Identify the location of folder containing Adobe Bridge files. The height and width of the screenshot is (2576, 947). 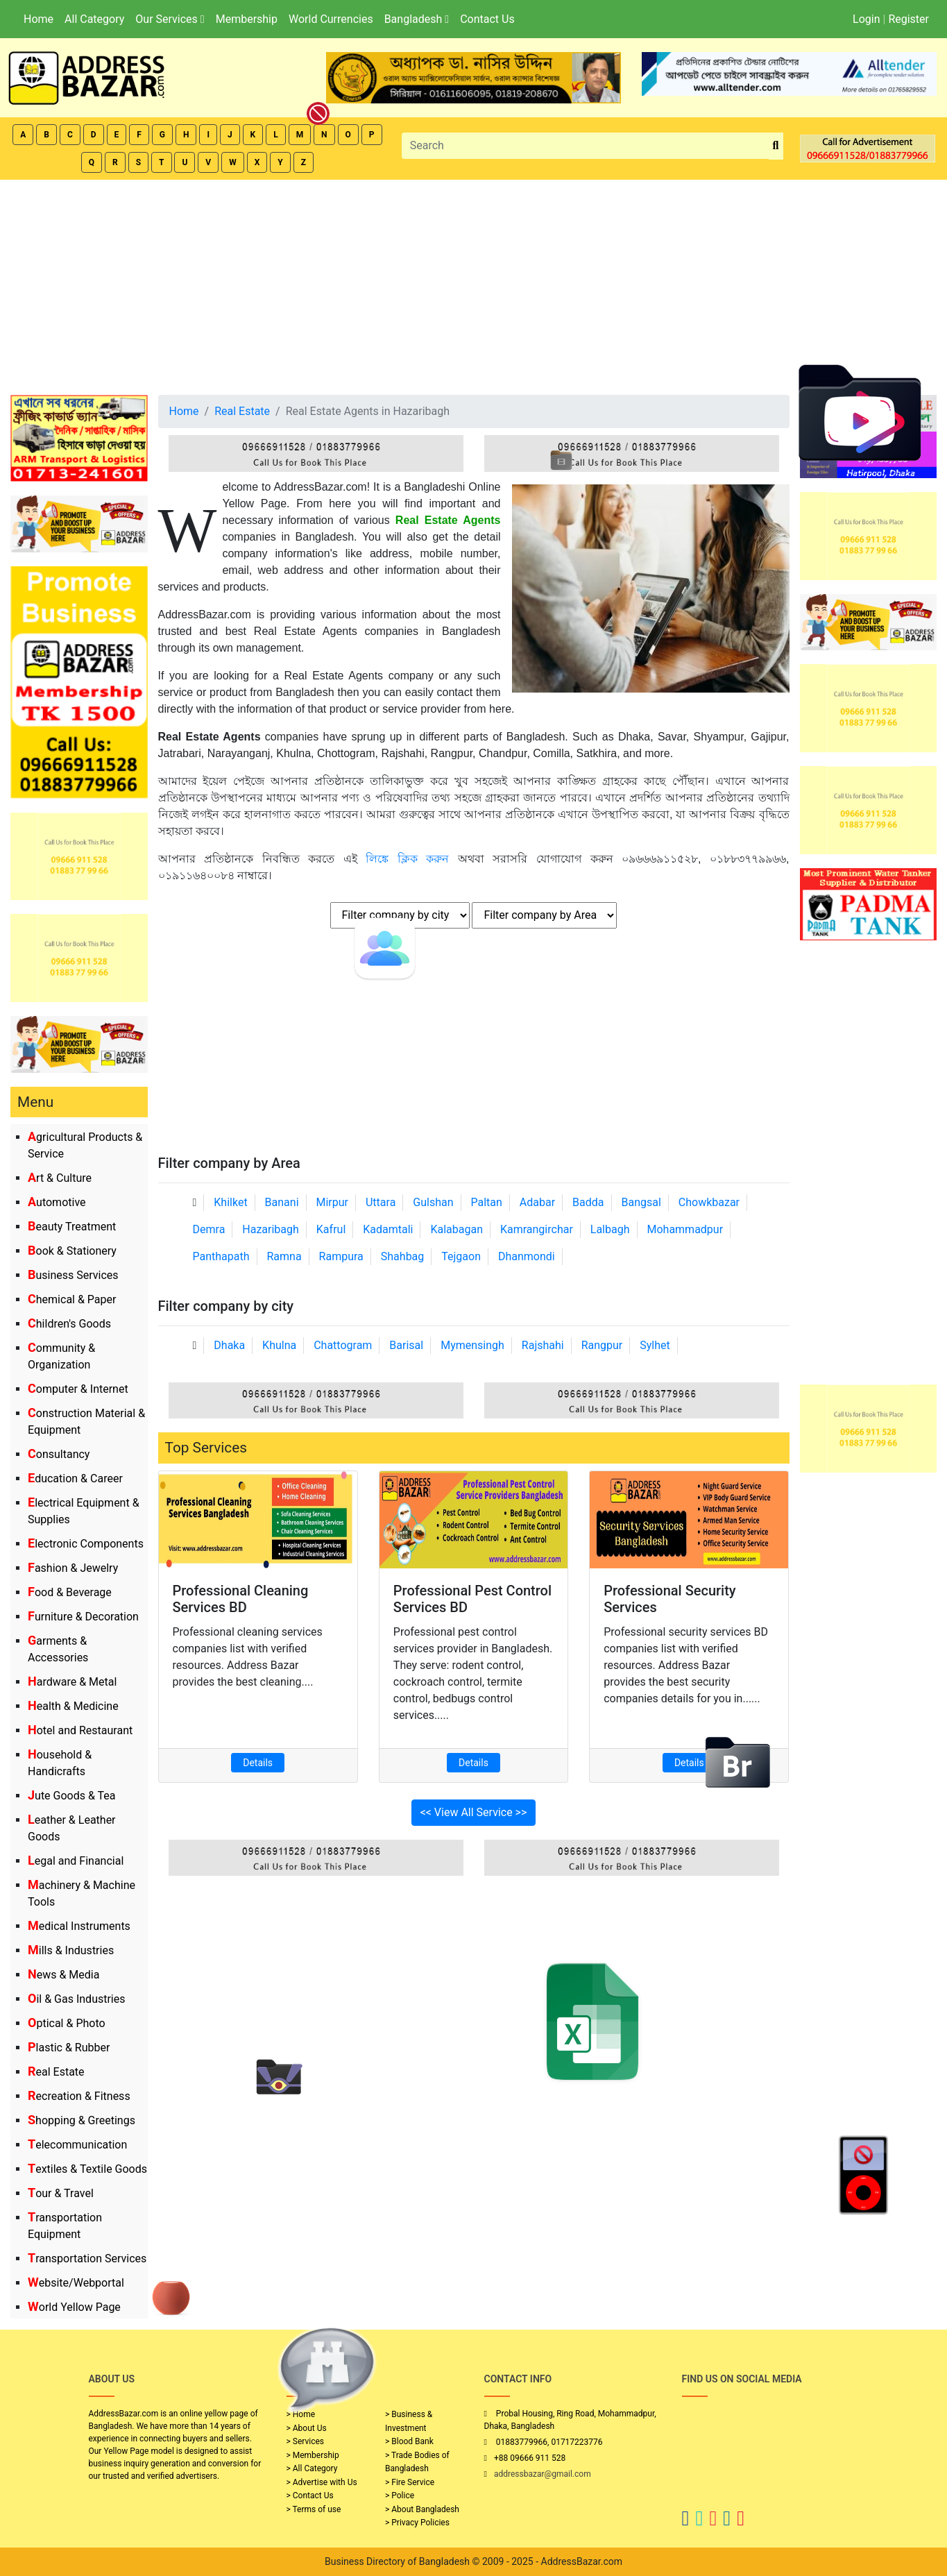
(737, 1764).